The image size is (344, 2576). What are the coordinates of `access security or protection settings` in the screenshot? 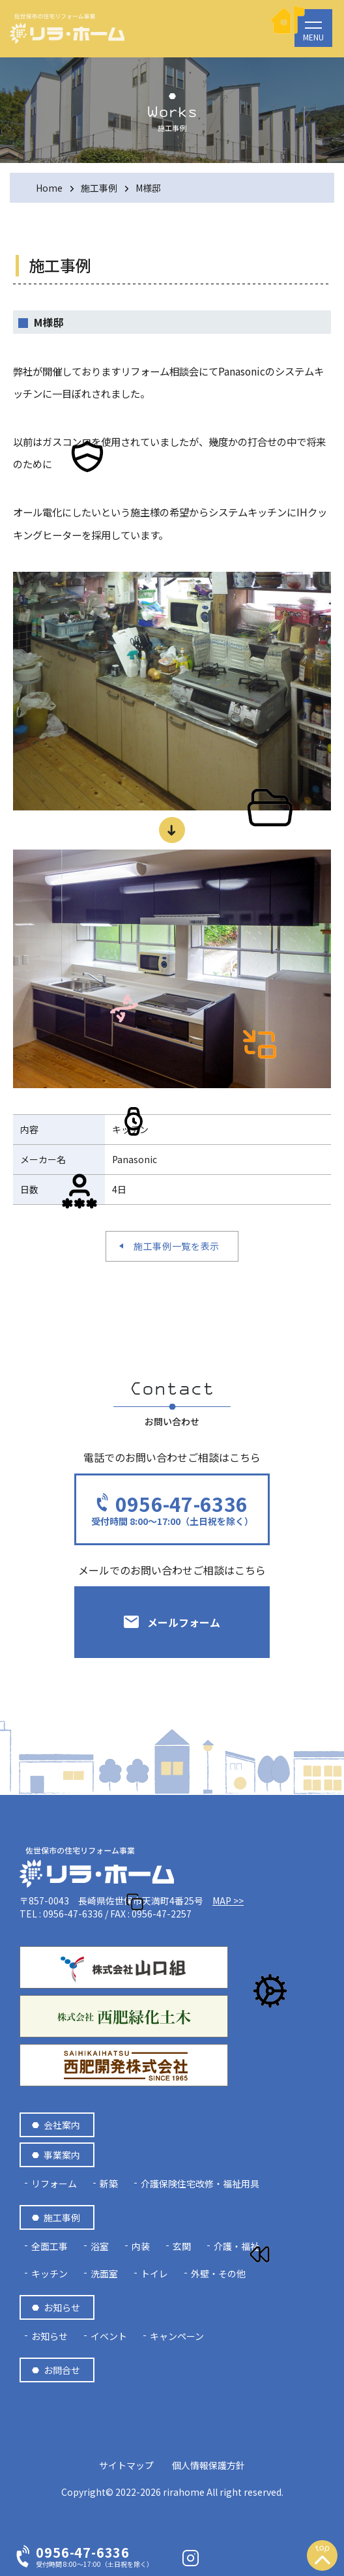 It's located at (87, 456).